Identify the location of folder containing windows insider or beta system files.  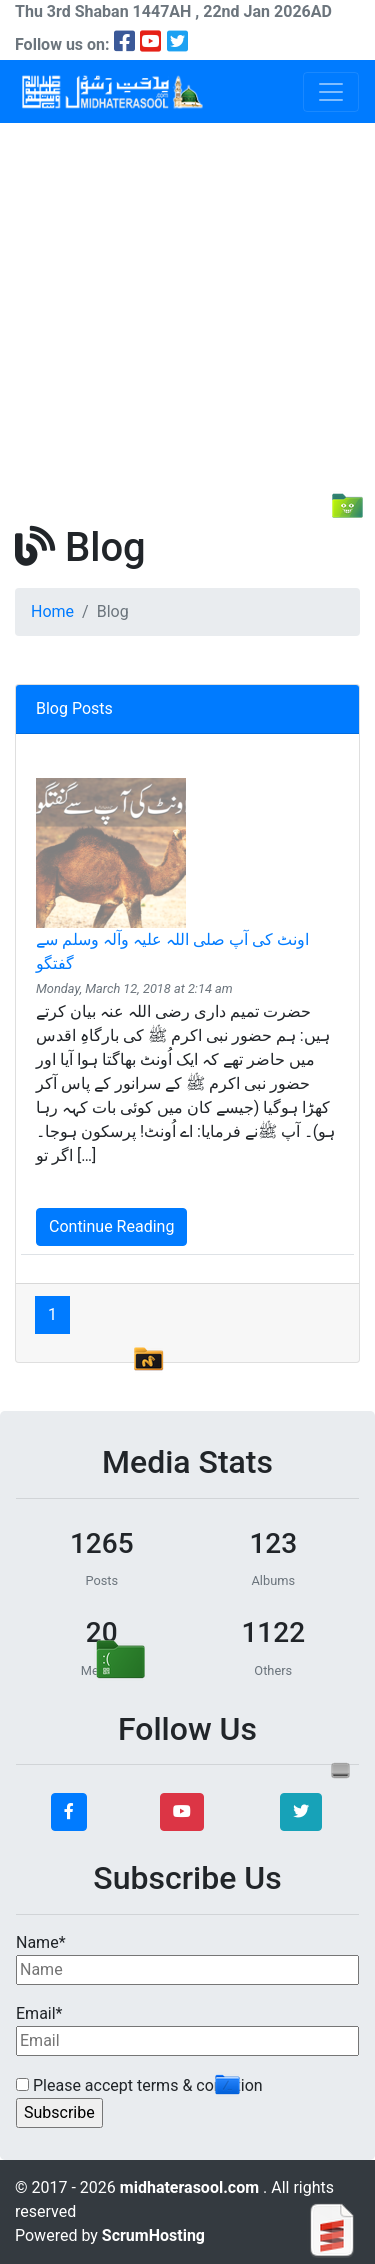
(120, 1660).